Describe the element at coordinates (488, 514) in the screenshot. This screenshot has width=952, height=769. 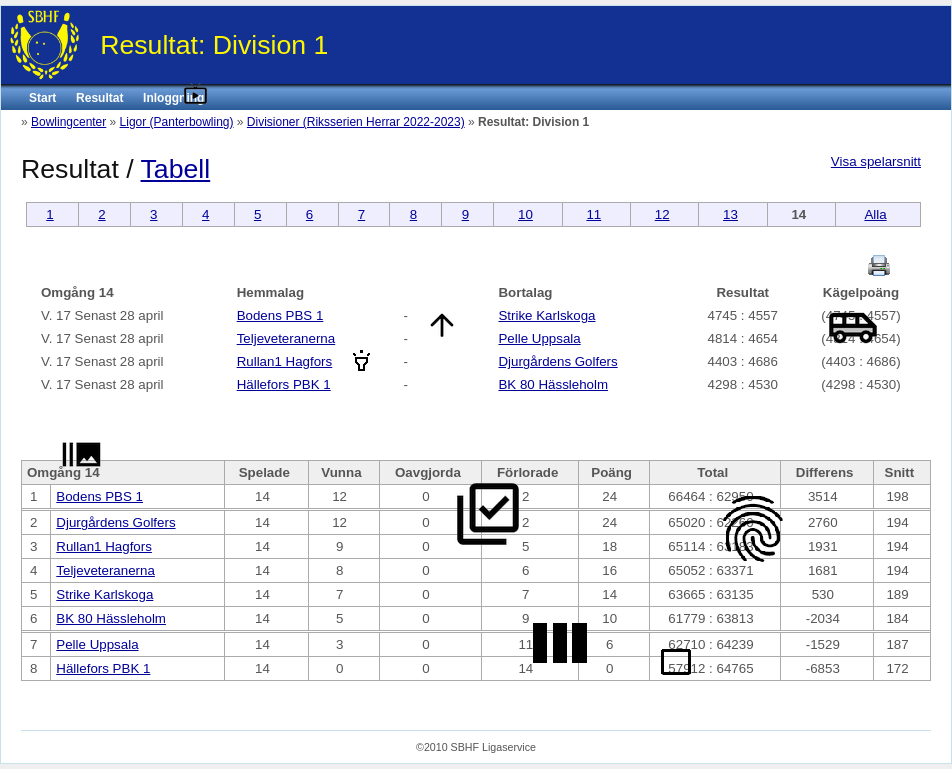
I see `item successfully added to library` at that location.